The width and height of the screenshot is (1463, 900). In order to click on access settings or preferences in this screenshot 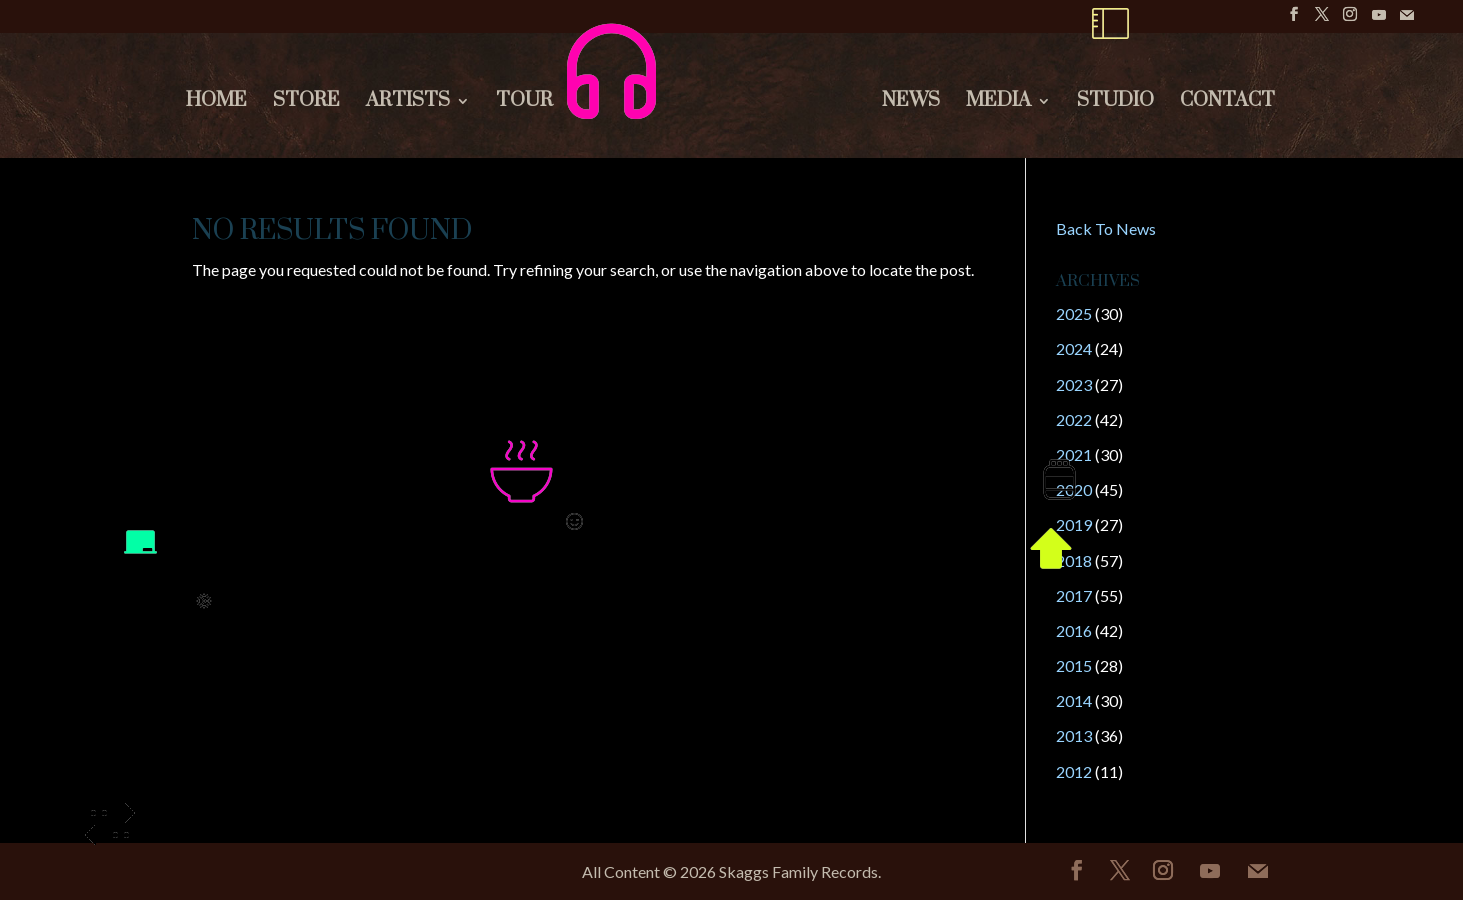, I will do `click(204, 601)`.